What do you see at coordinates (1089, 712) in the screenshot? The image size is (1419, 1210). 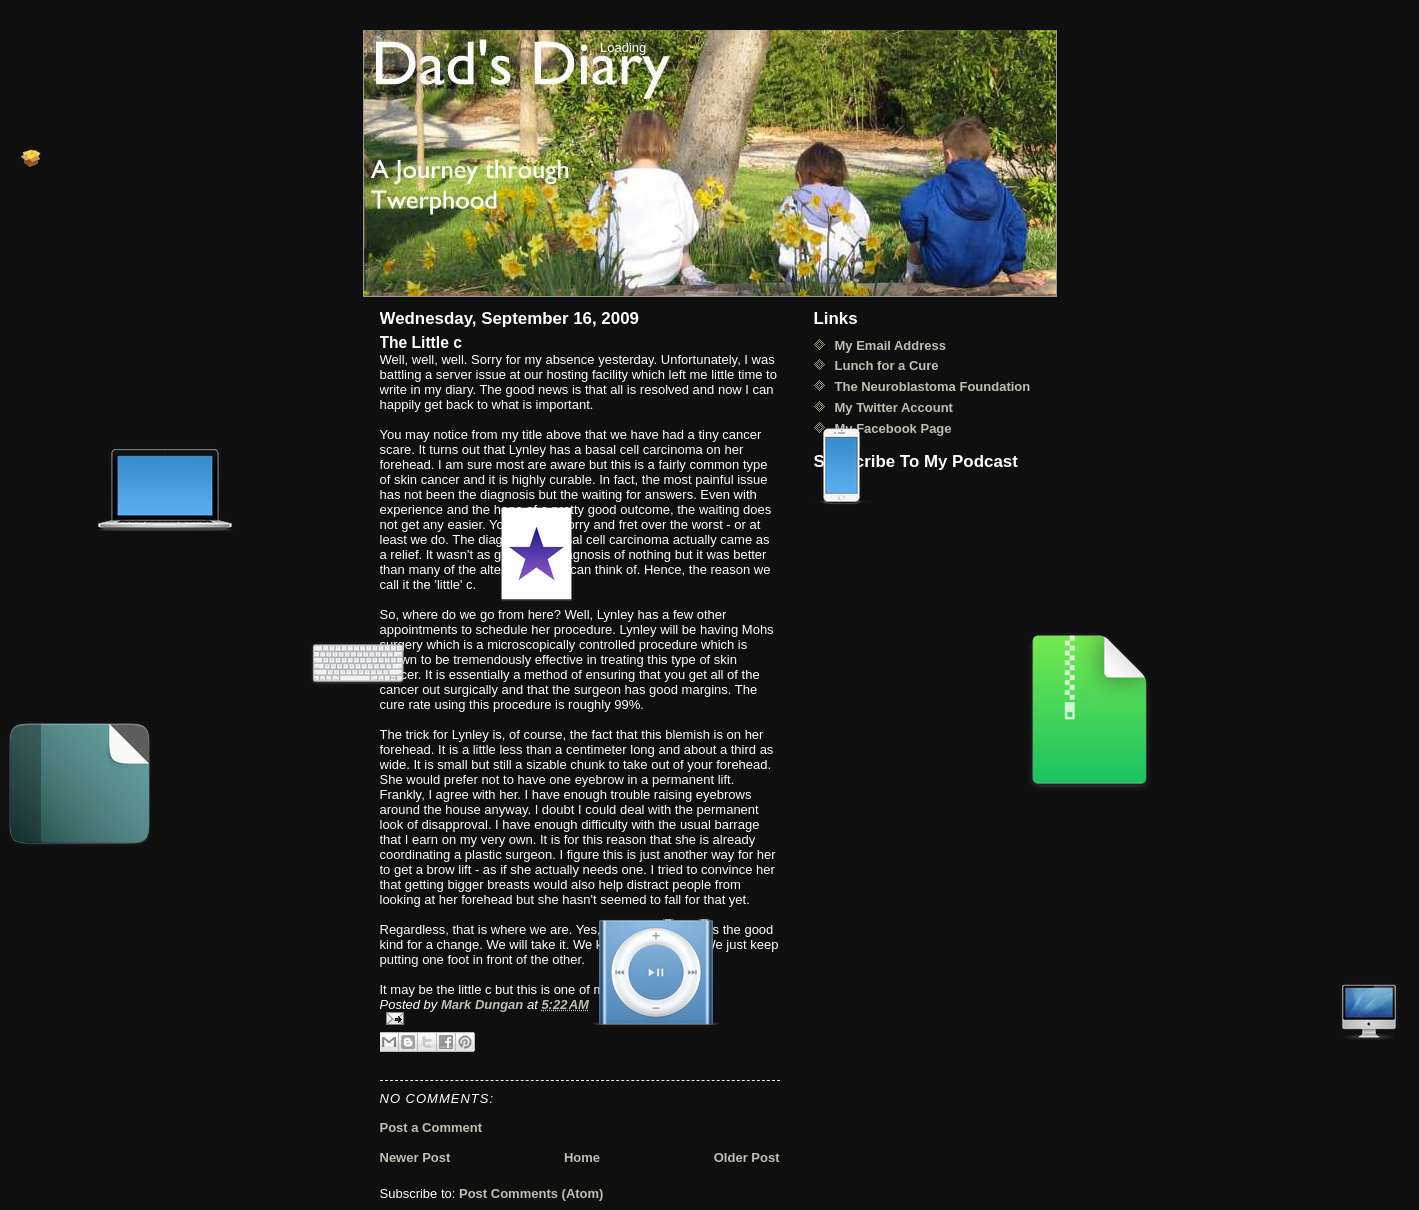 I see `compressed archive file (.arc format)` at bounding box center [1089, 712].